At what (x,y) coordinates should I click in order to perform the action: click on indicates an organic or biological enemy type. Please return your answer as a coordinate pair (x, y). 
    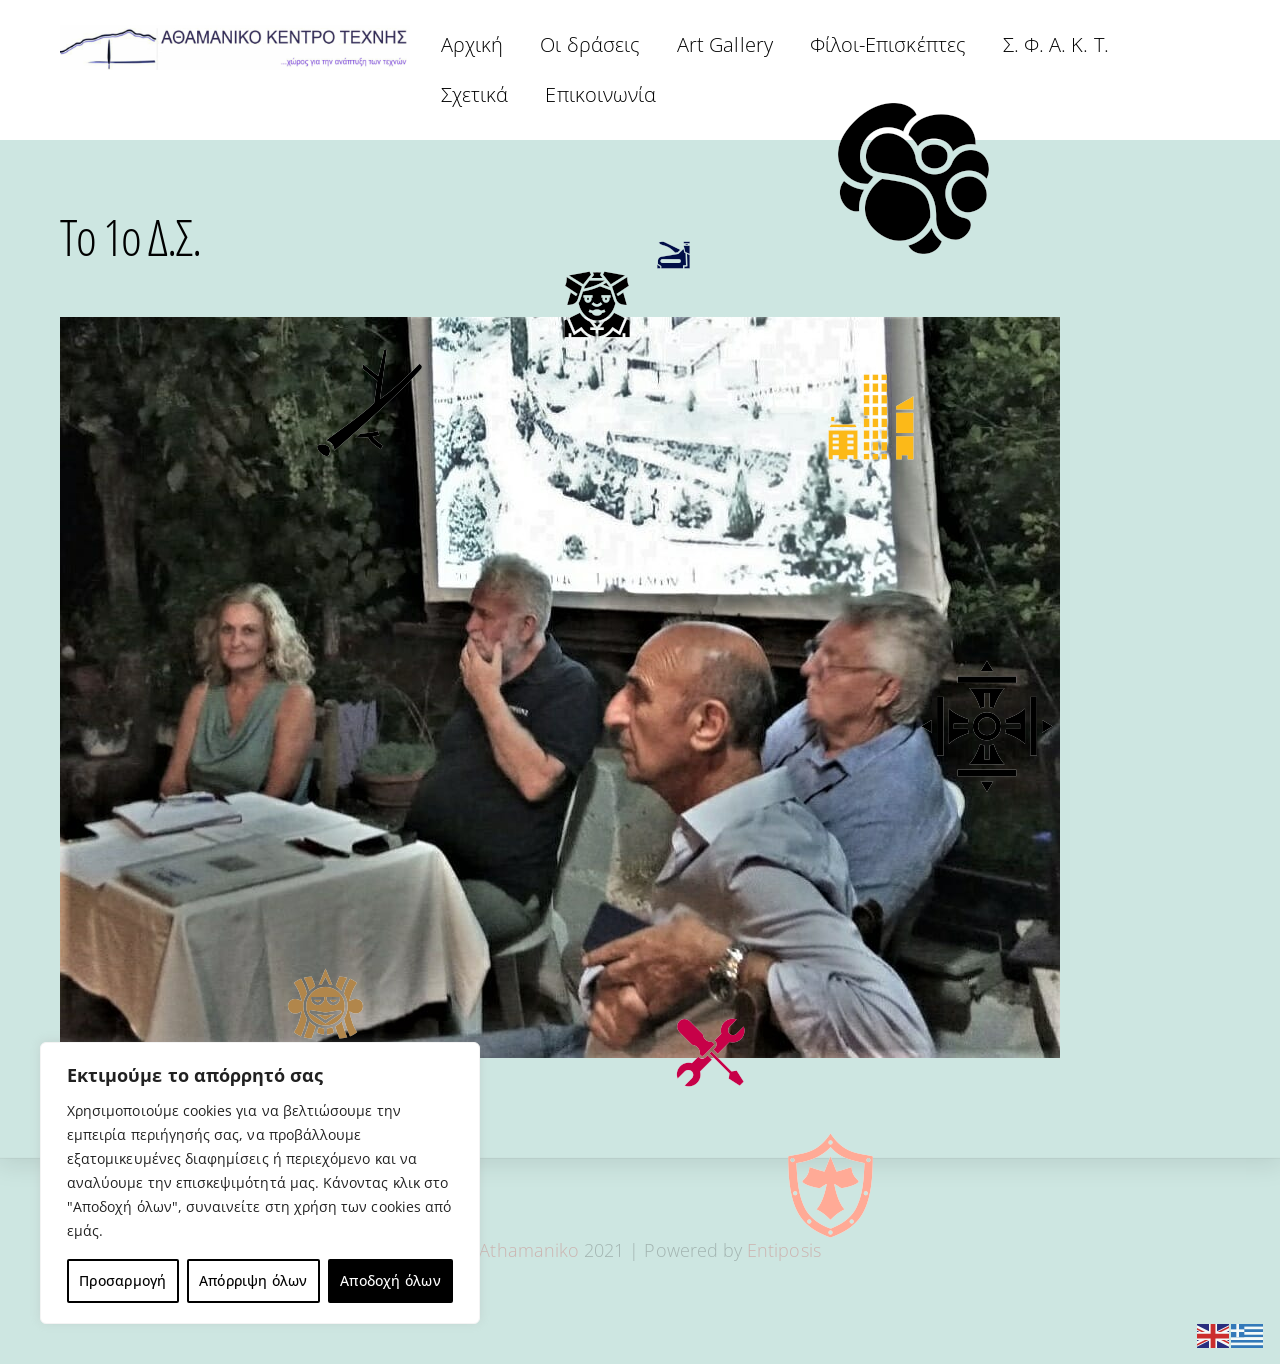
    Looking at the image, I should click on (913, 178).